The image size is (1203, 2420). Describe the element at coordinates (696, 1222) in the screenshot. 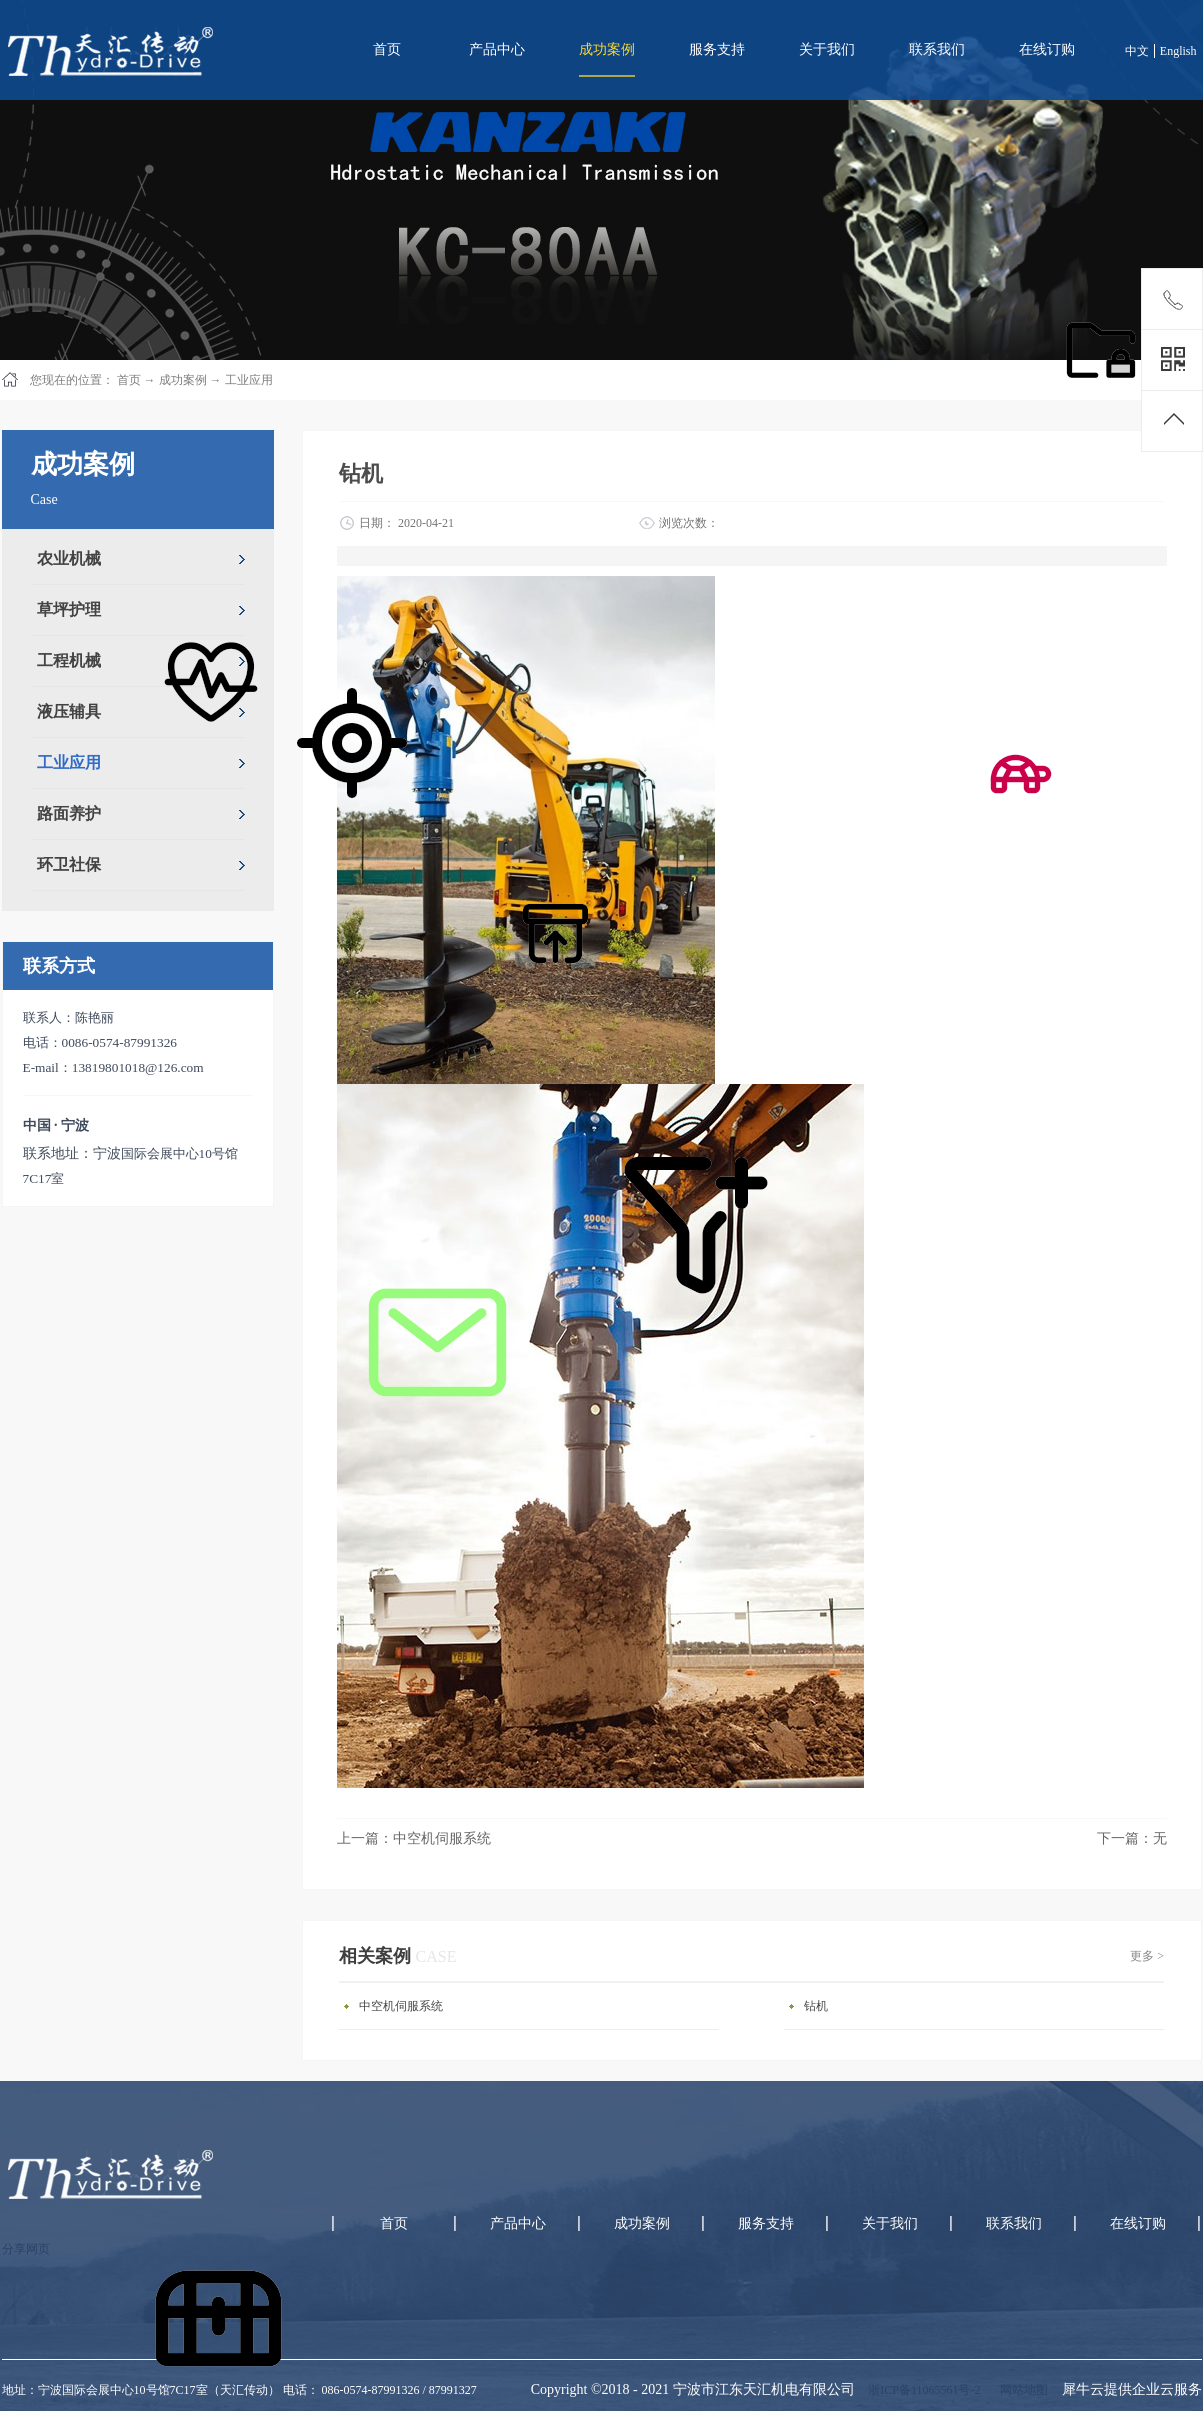

I see `add a new filter` at that location.